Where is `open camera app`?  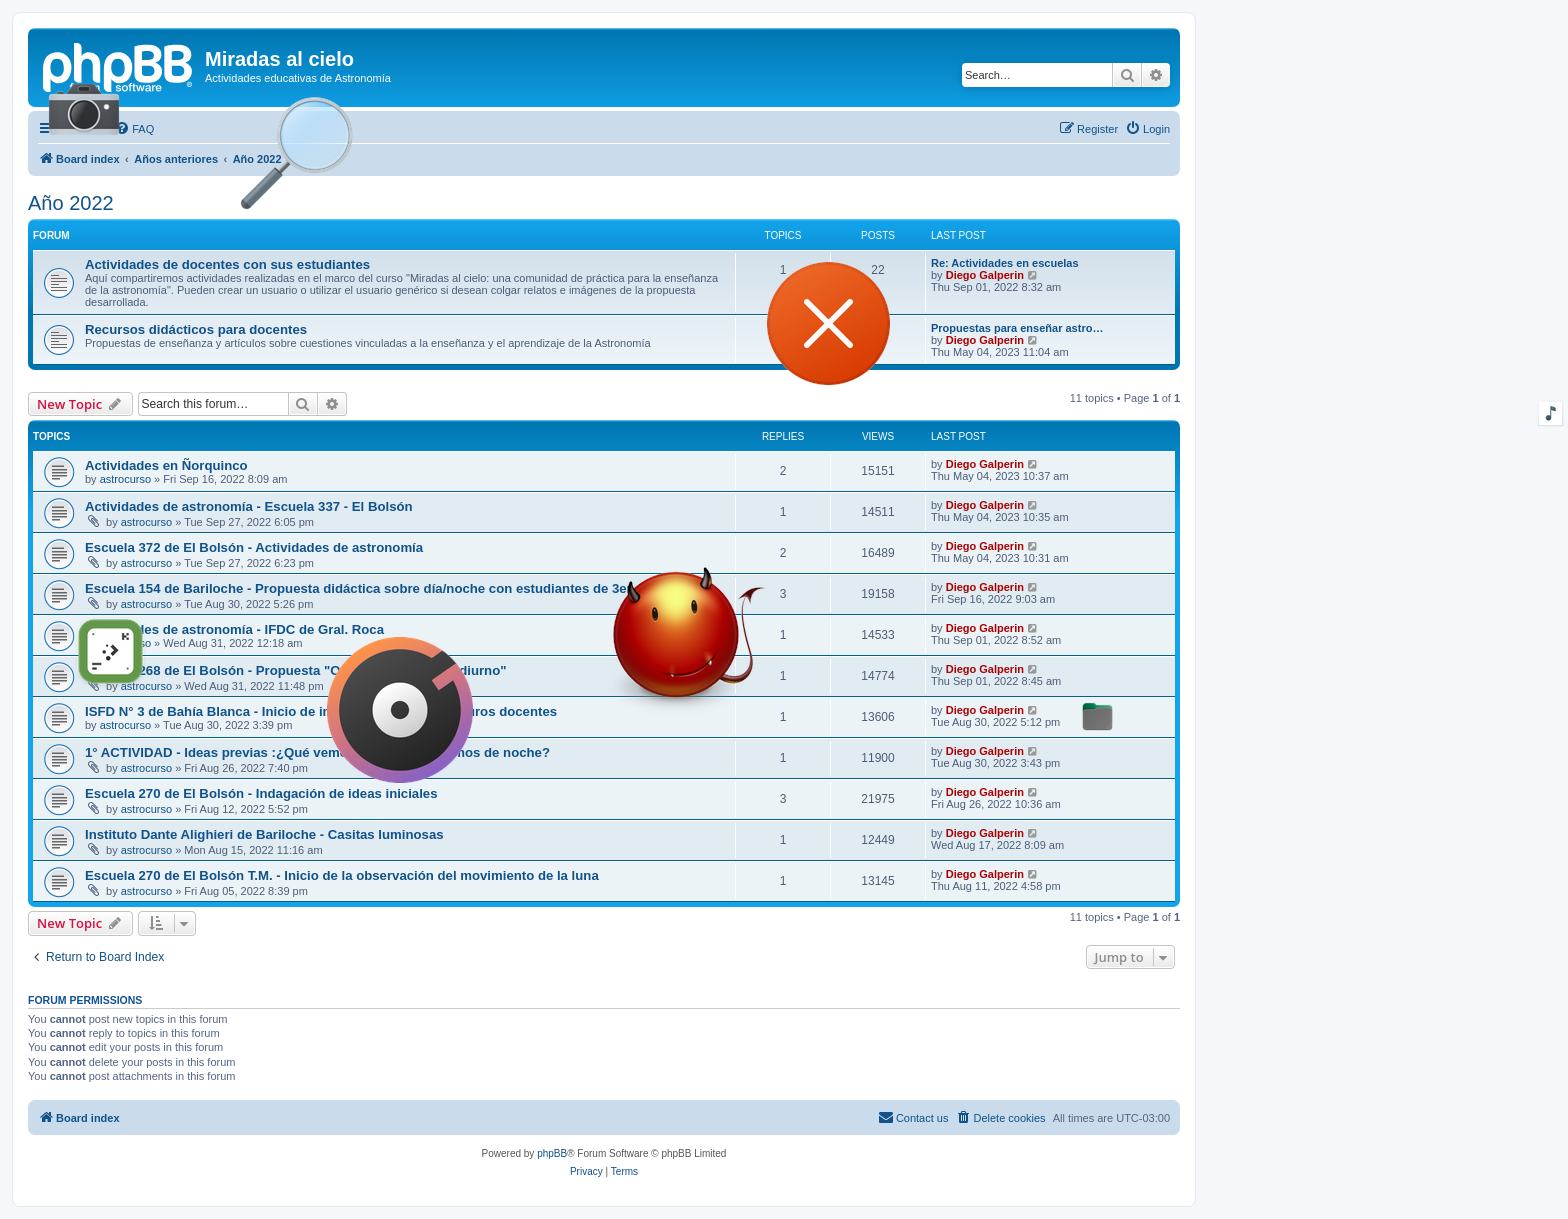
open camera app is located at coordinates (84, 109).